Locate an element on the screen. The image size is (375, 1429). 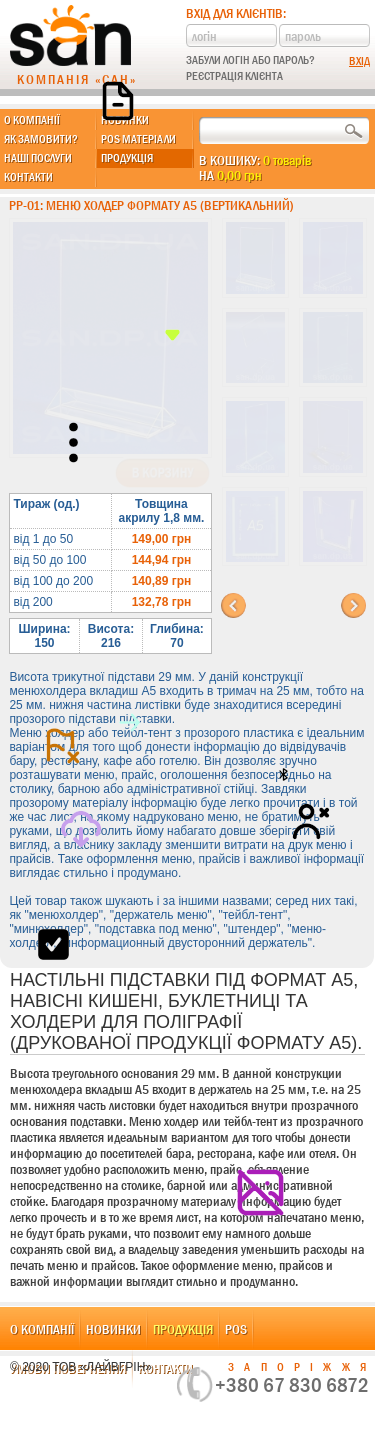
confirm or submit a selection is located at coordinates (53, 944).